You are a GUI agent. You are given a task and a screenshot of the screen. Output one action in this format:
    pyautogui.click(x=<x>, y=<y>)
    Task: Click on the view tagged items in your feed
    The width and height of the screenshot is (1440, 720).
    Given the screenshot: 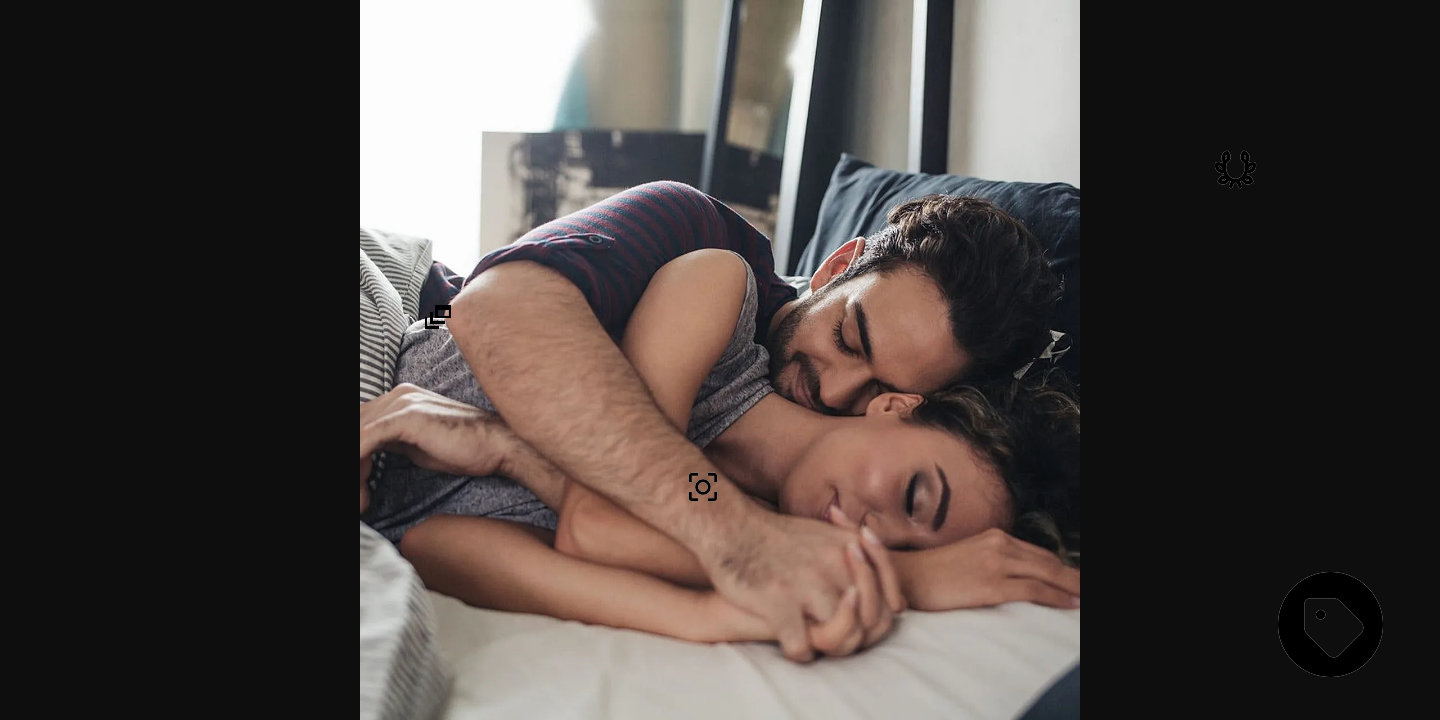 What is the action you would take?
    pyautogui.click(x=1330, y=624)
    